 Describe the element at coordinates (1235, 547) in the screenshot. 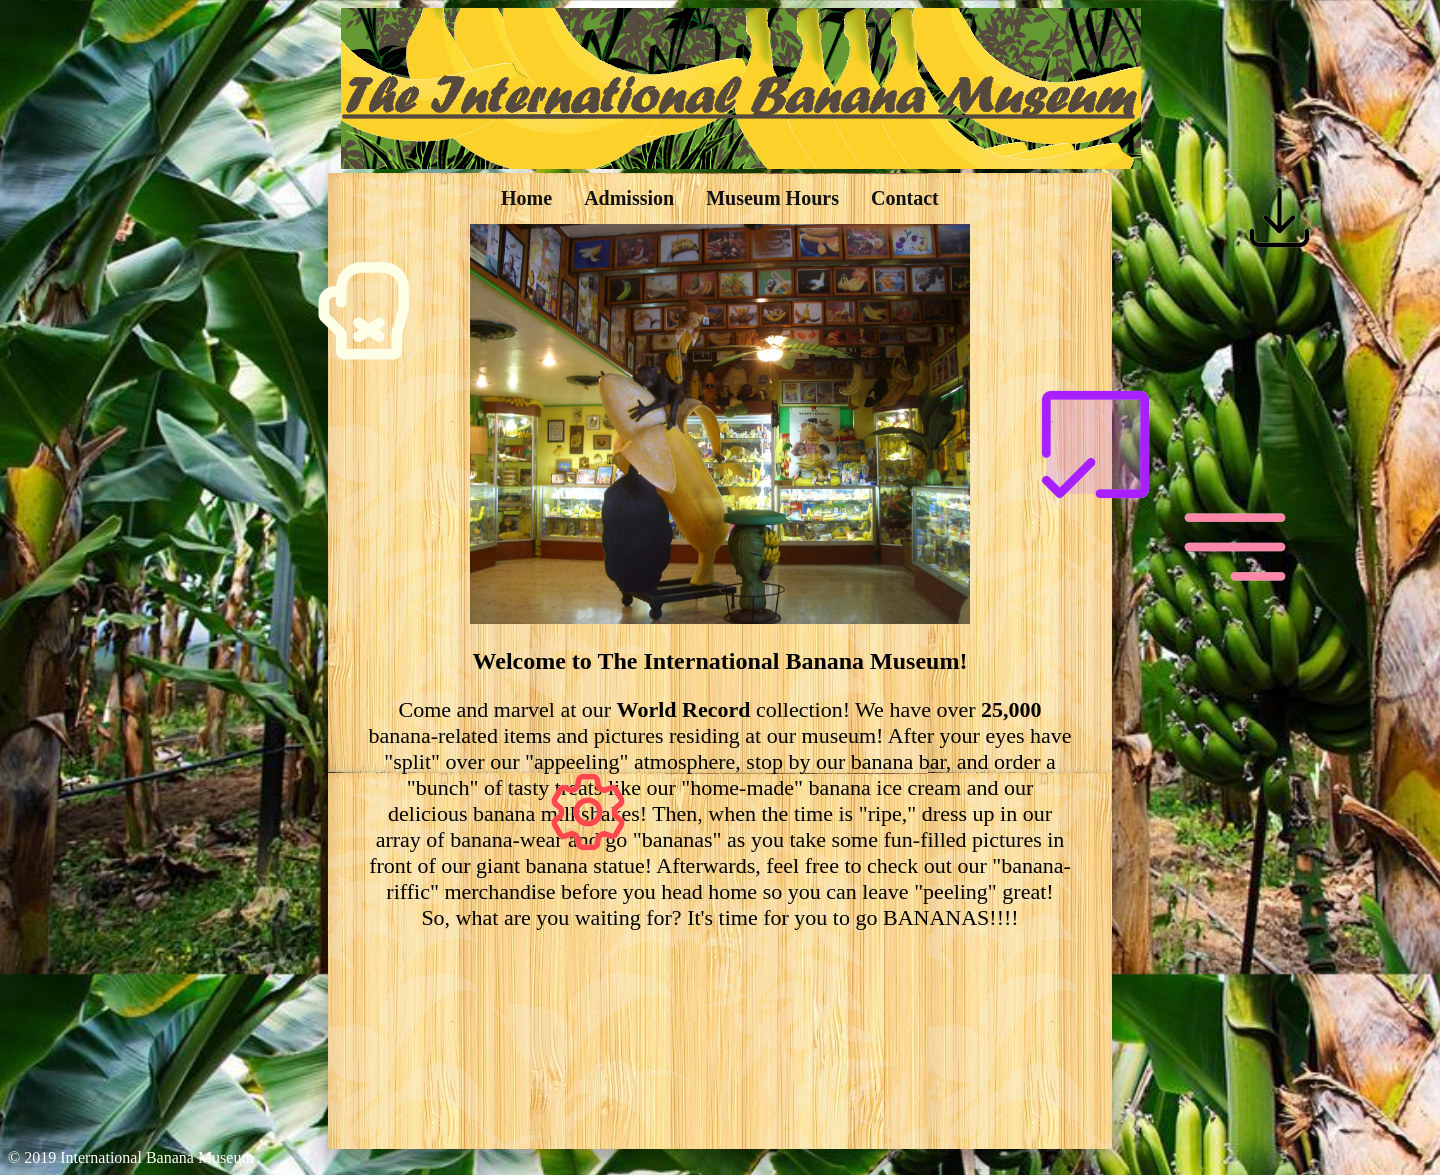

I see `open navigation menu` at that location.